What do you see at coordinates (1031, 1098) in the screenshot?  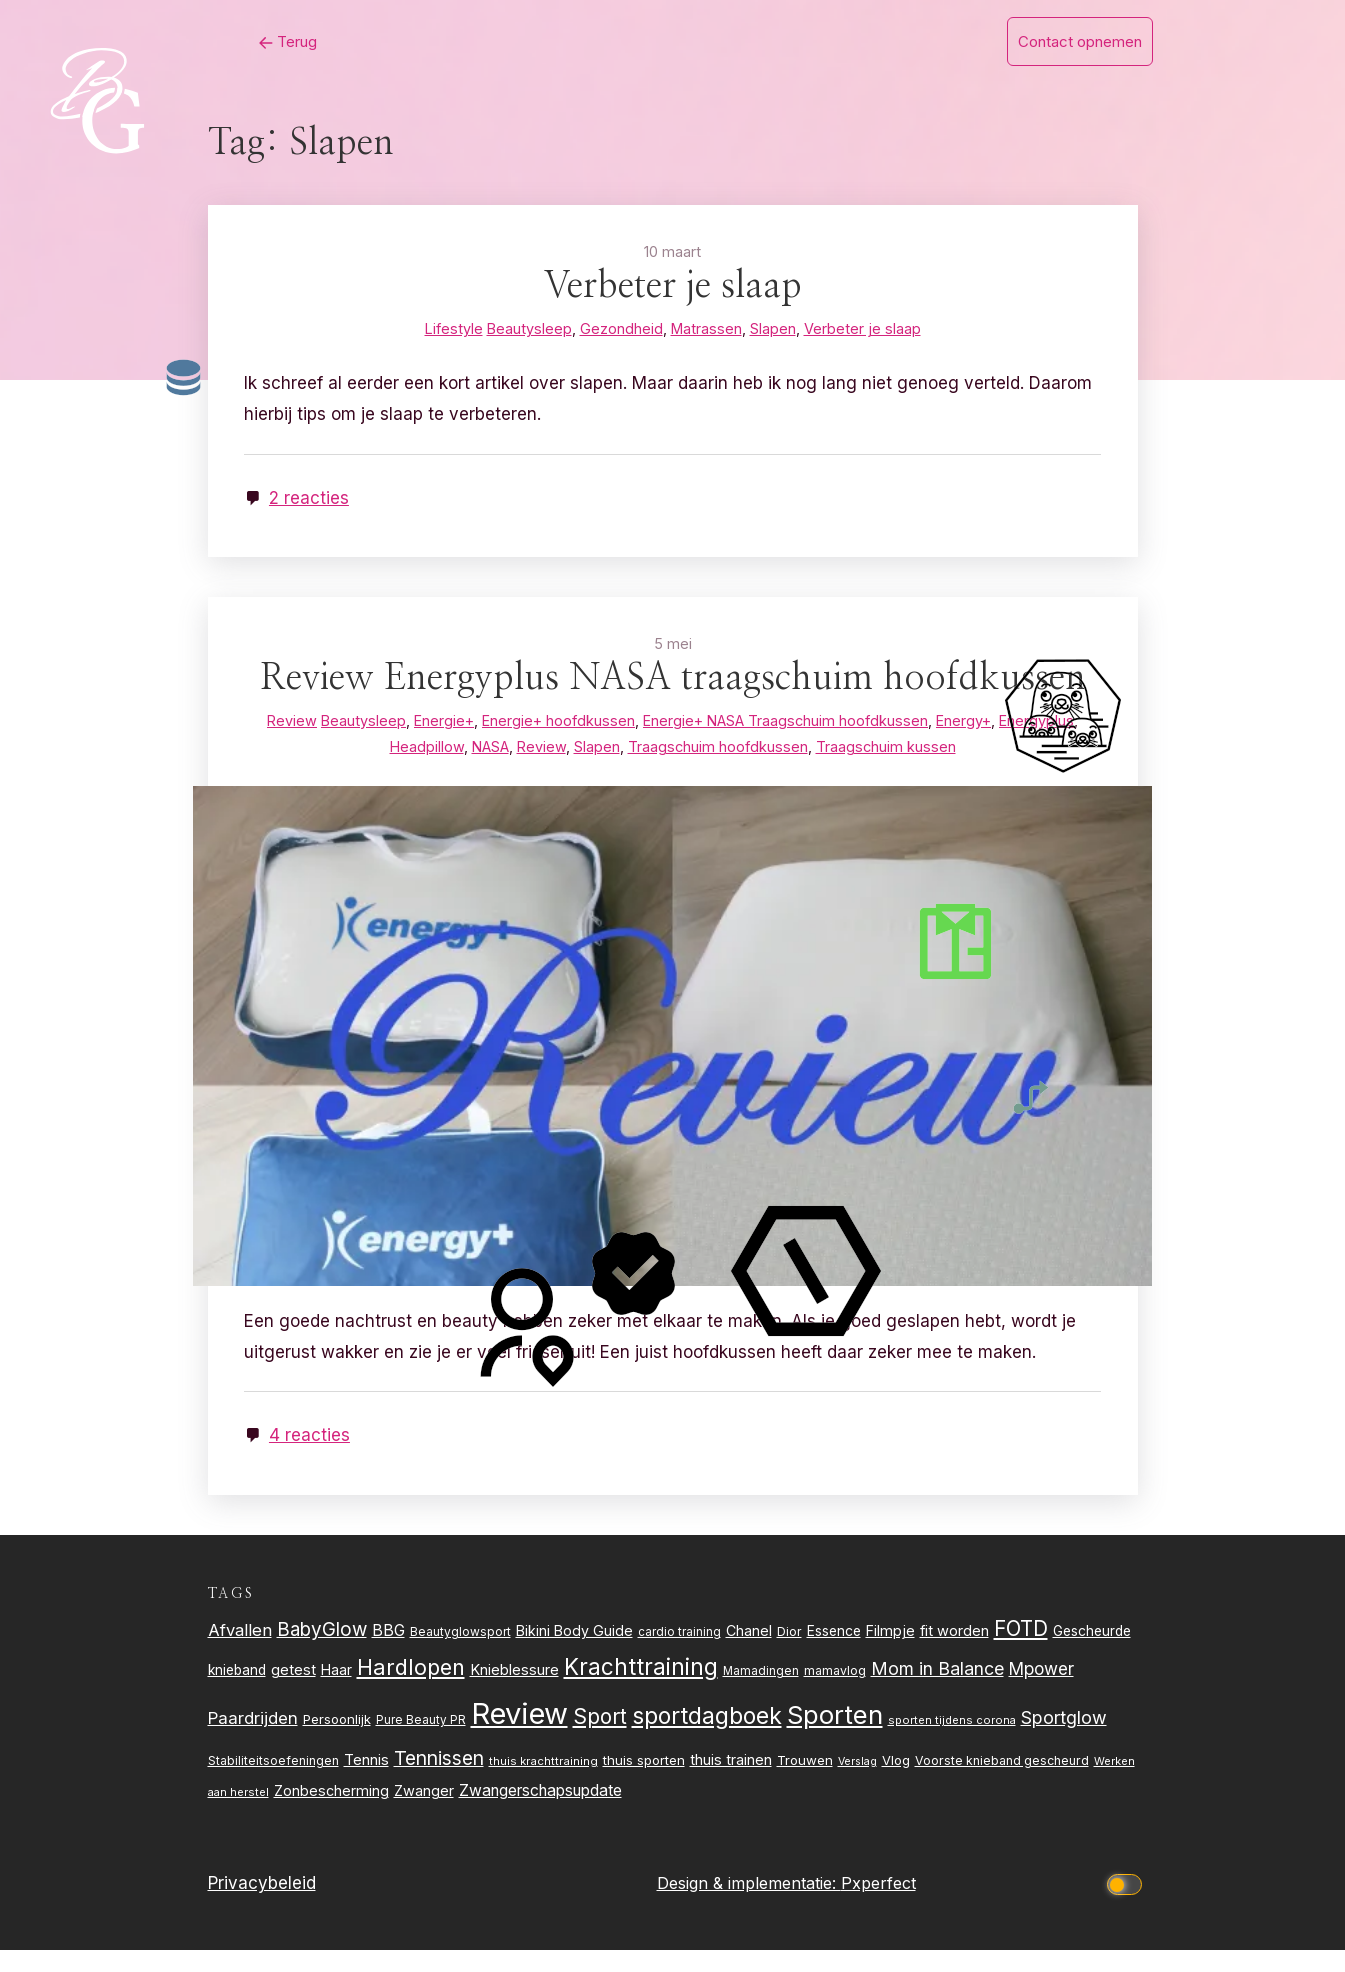 I see `get directions to a destination` at bounding box center [1031, 1098].